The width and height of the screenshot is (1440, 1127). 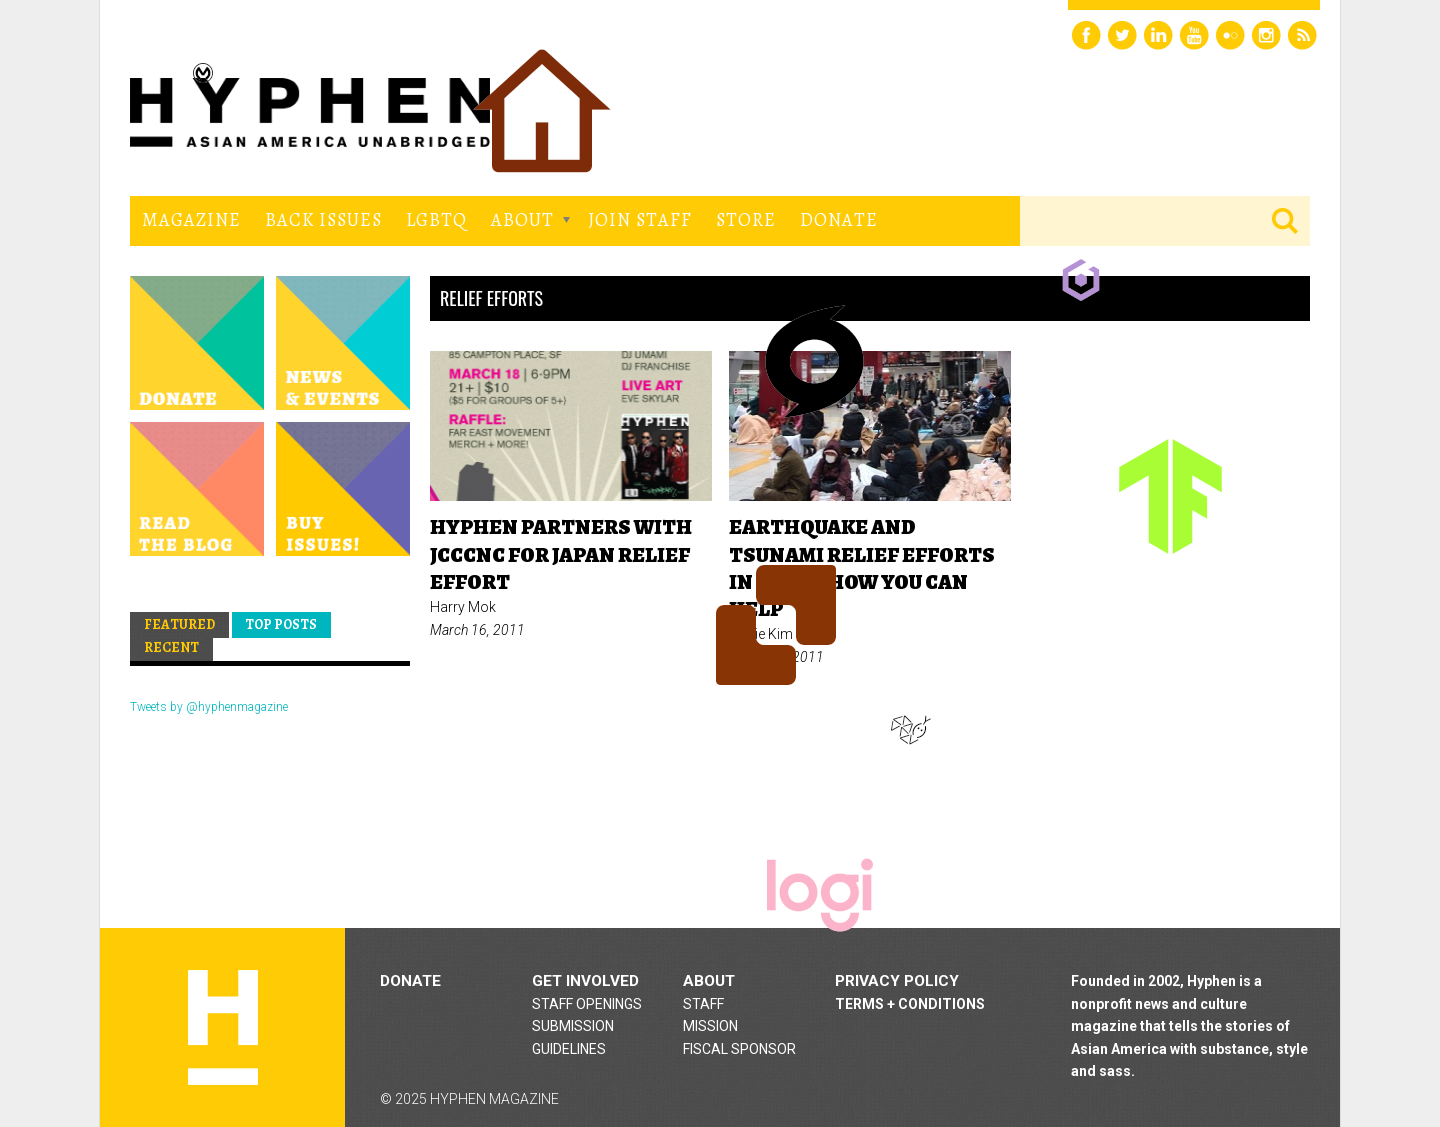 I want to click on navigate to home screen, so click(x=542, y=116).